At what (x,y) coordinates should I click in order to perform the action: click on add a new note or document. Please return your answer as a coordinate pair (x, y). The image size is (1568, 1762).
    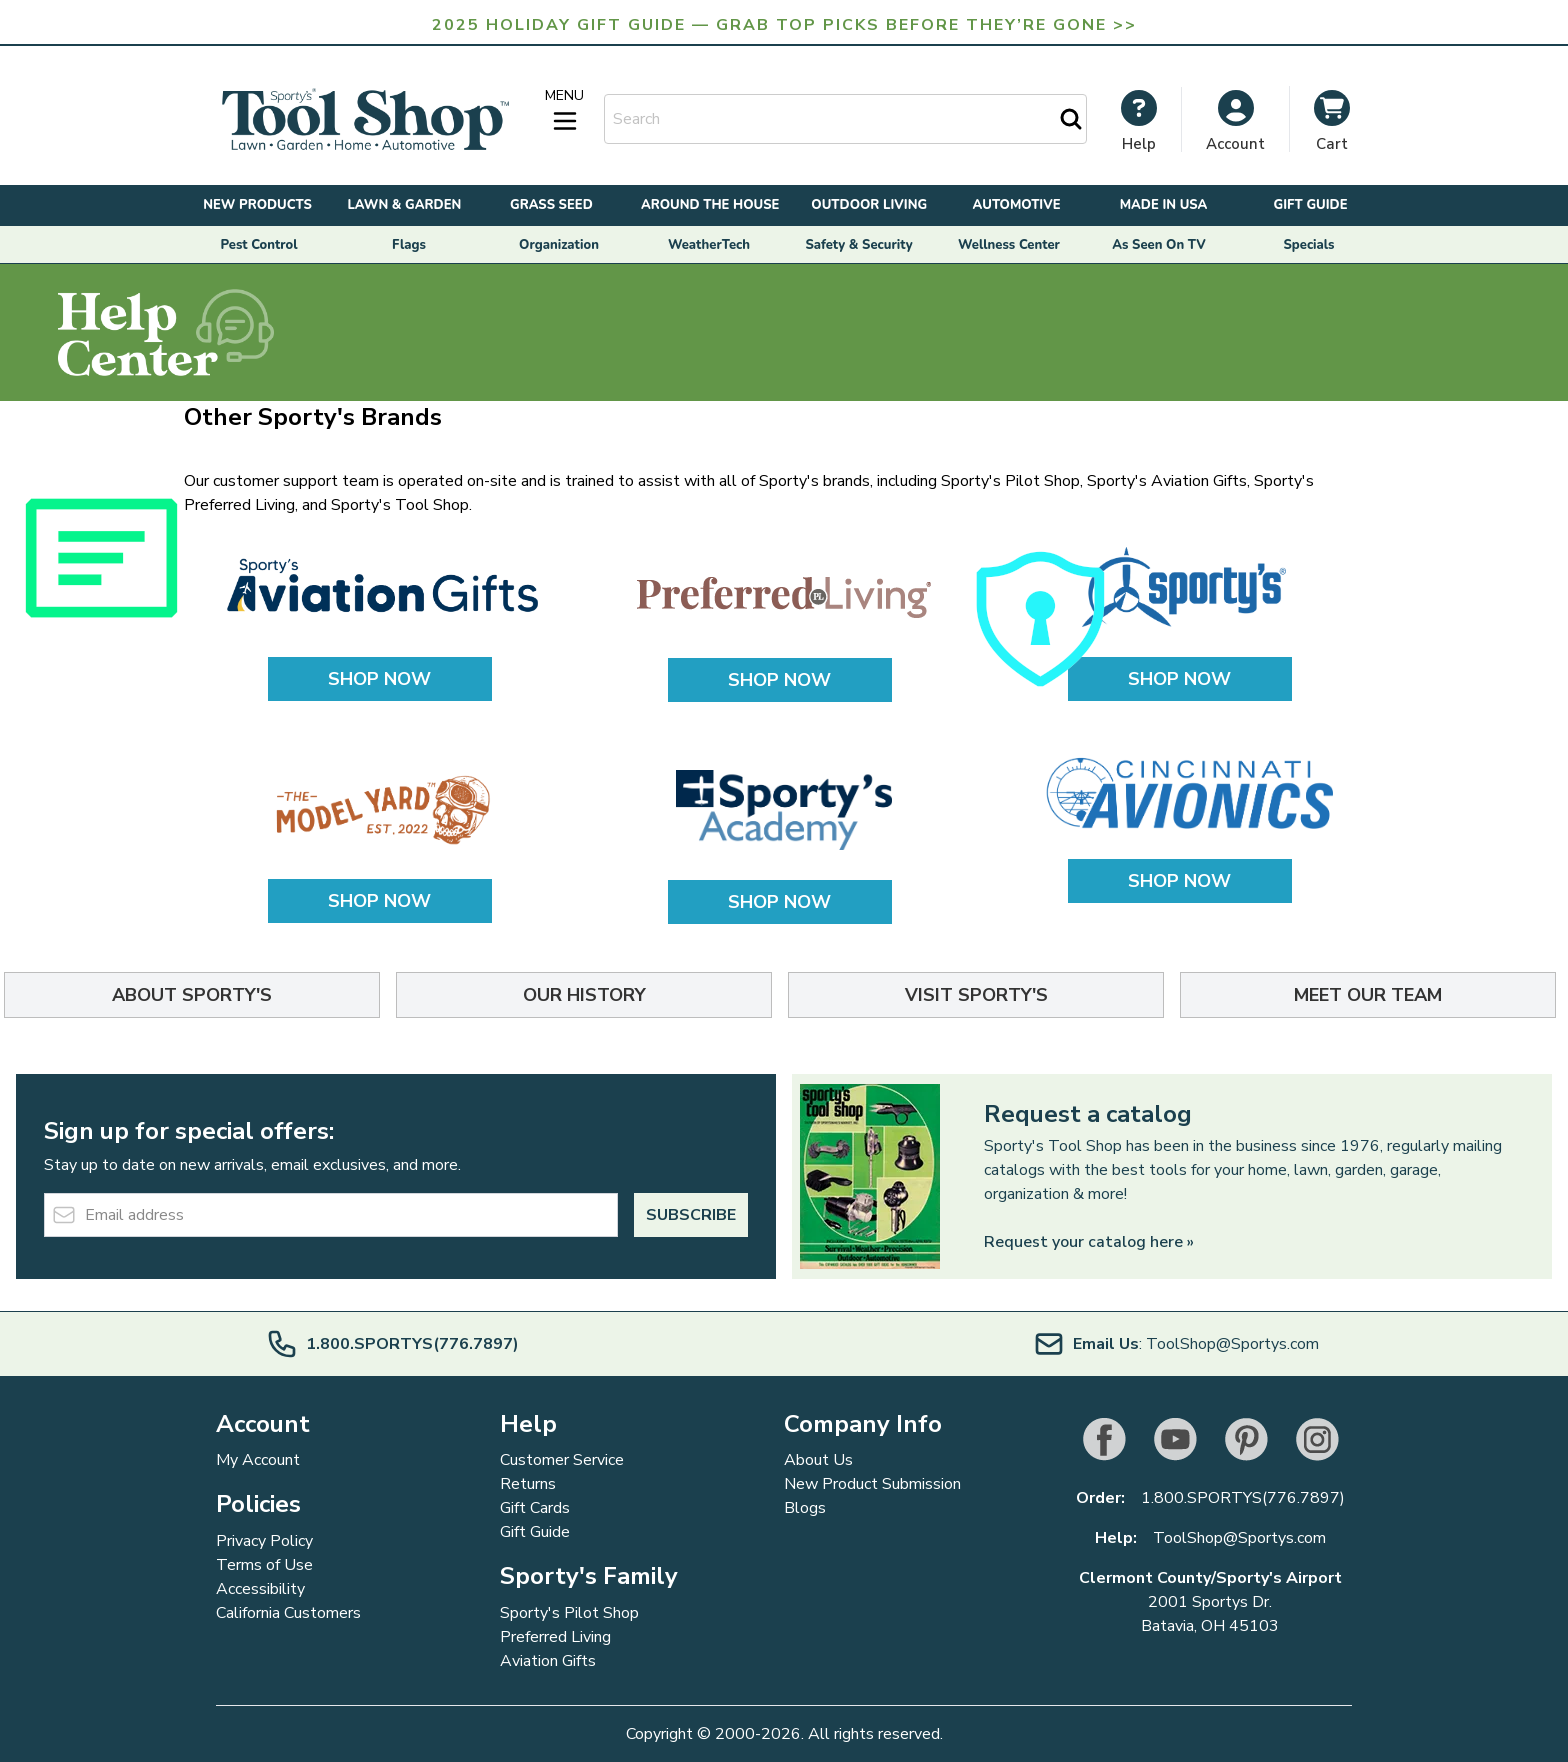
    Looking at the image, I should click on (101, 563).